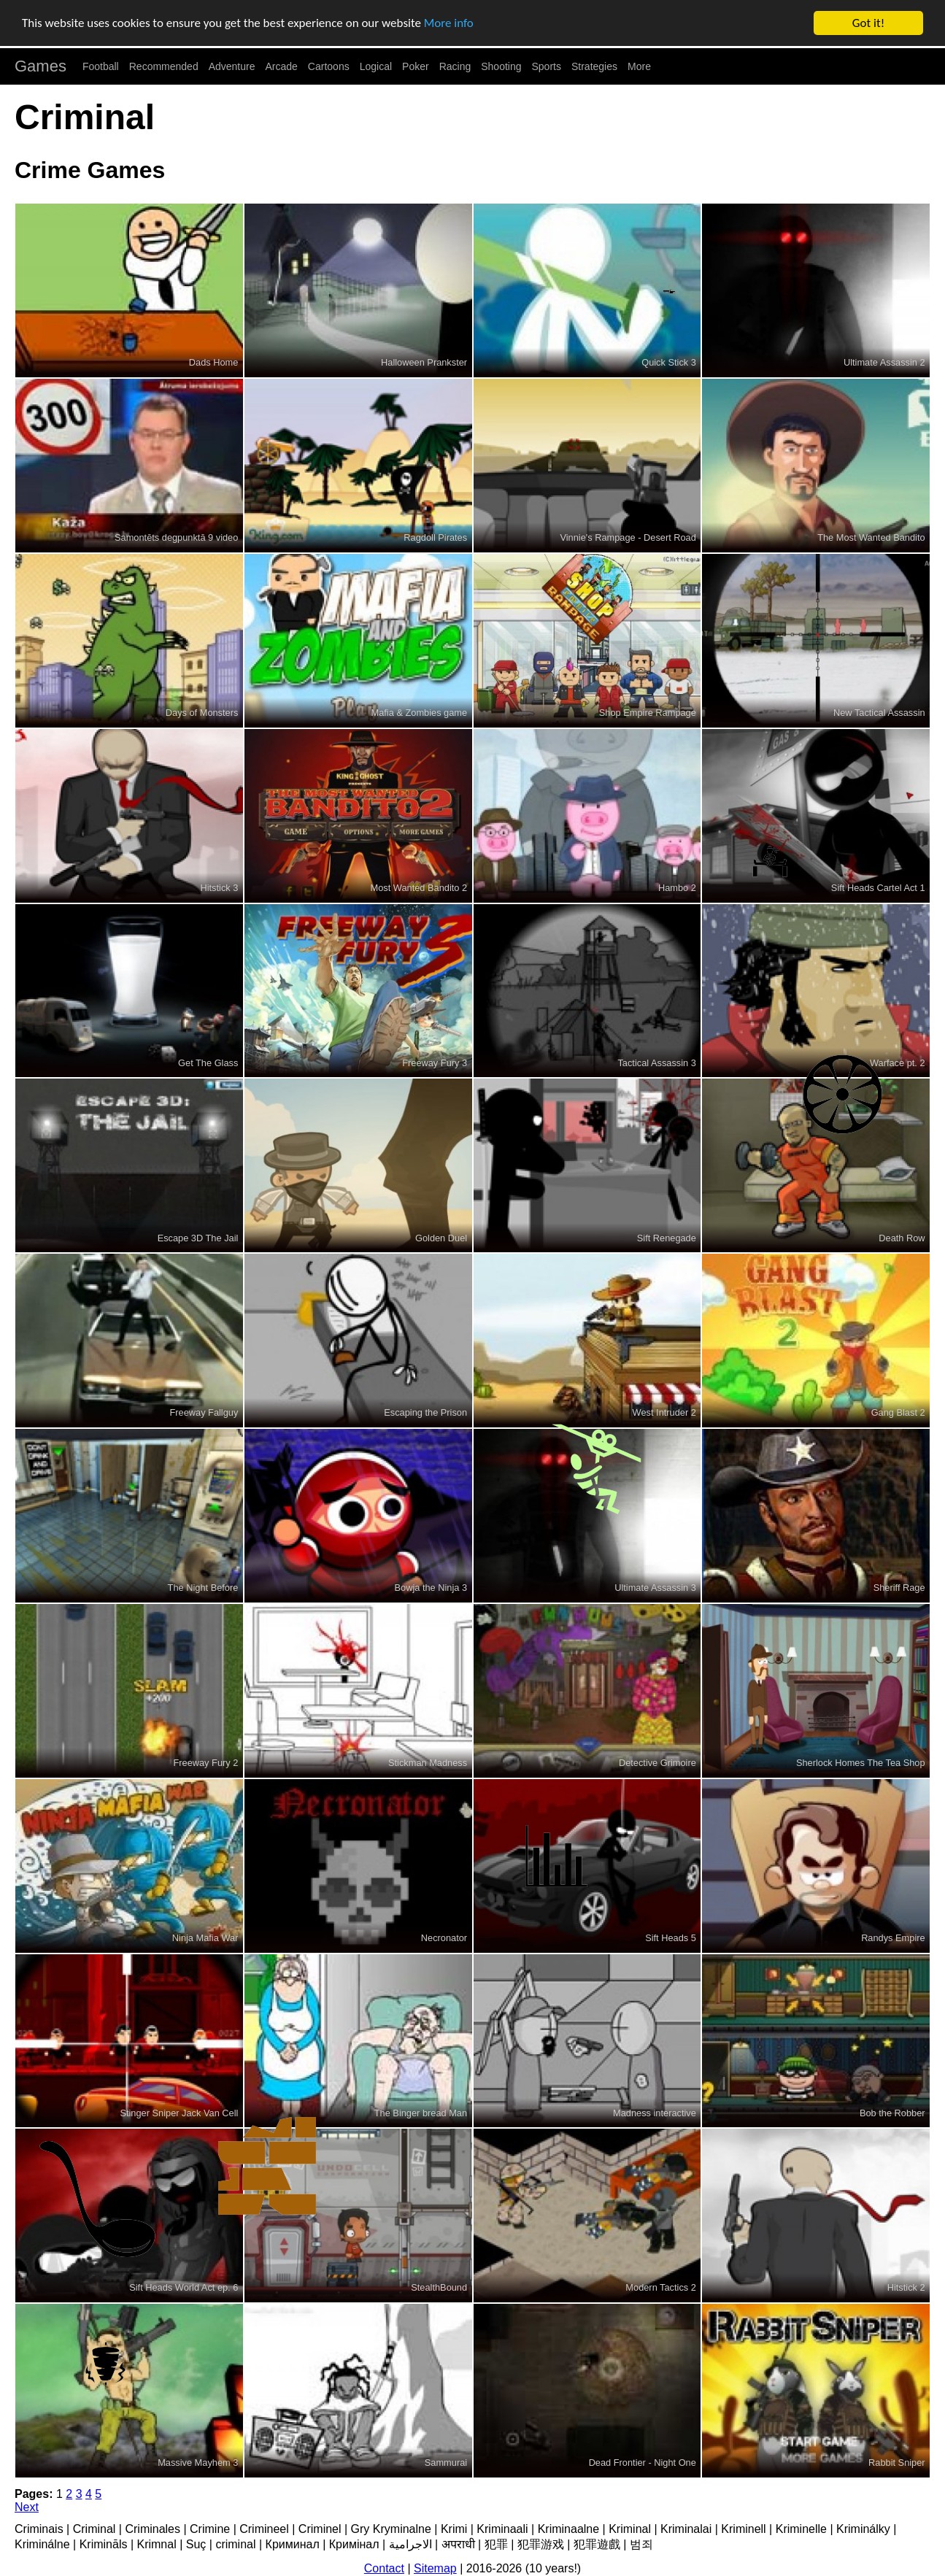  I want to click on flying fox or zipline activity icon, so click(593, 1471).